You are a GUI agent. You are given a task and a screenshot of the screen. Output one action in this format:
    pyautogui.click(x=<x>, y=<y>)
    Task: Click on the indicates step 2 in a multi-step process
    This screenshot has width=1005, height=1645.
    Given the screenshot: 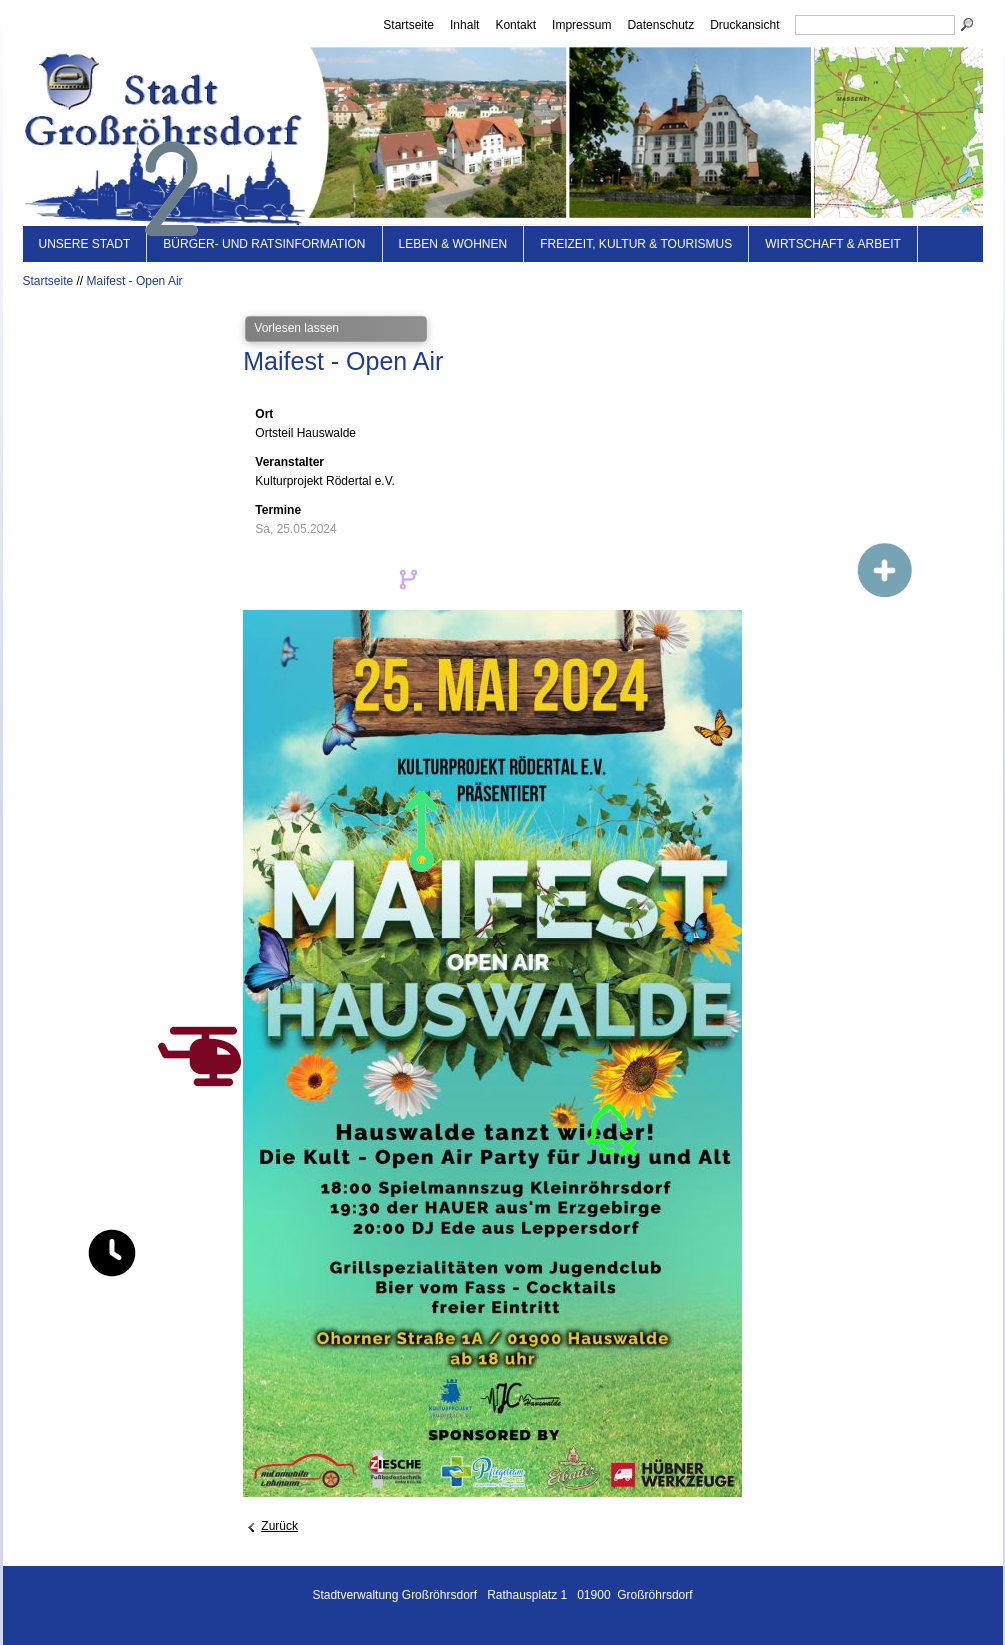 What is the action you would take?
    pyautogui.click(x=171, y=188)
    